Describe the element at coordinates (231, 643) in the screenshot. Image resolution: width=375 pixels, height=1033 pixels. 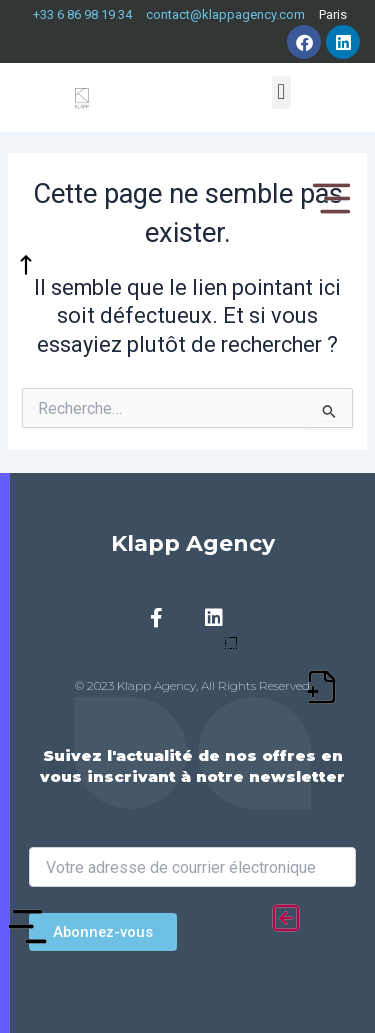
I see `adjust corner radius of a shape or element` at that location.